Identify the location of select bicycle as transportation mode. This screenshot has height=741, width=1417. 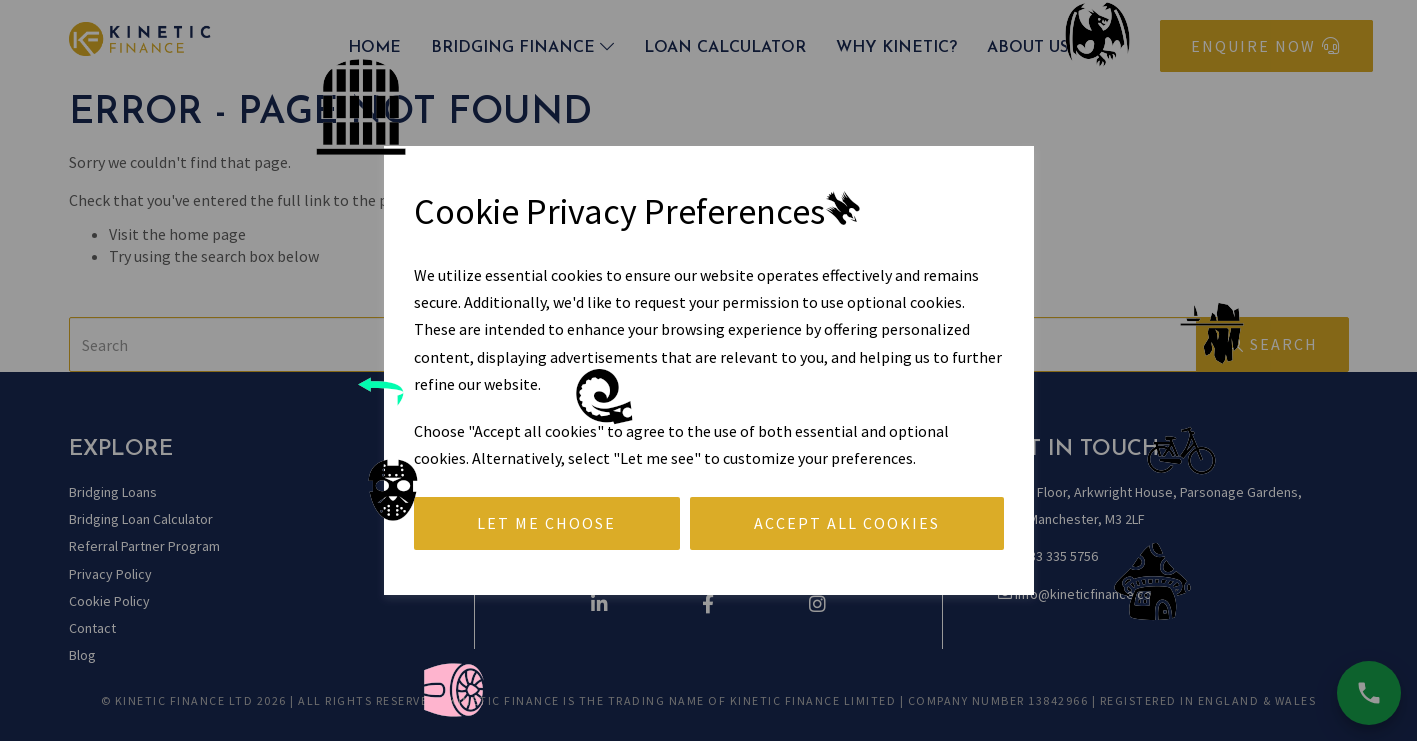
(1181, 450).